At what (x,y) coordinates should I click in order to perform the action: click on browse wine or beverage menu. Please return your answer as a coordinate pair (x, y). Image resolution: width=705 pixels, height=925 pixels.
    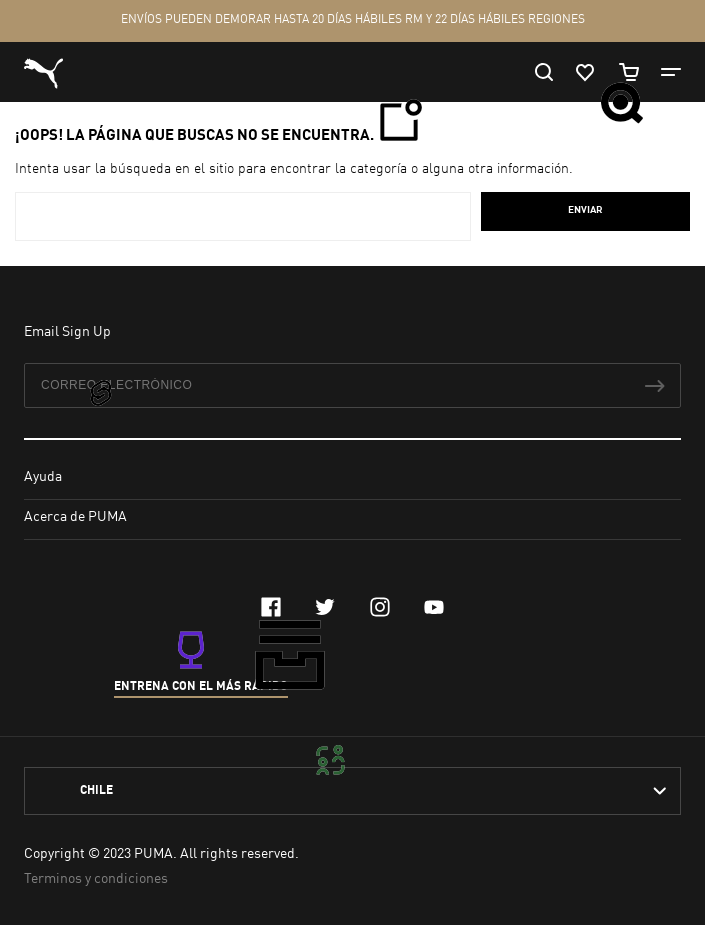
    Looking at the image, I should click on (191, 650).